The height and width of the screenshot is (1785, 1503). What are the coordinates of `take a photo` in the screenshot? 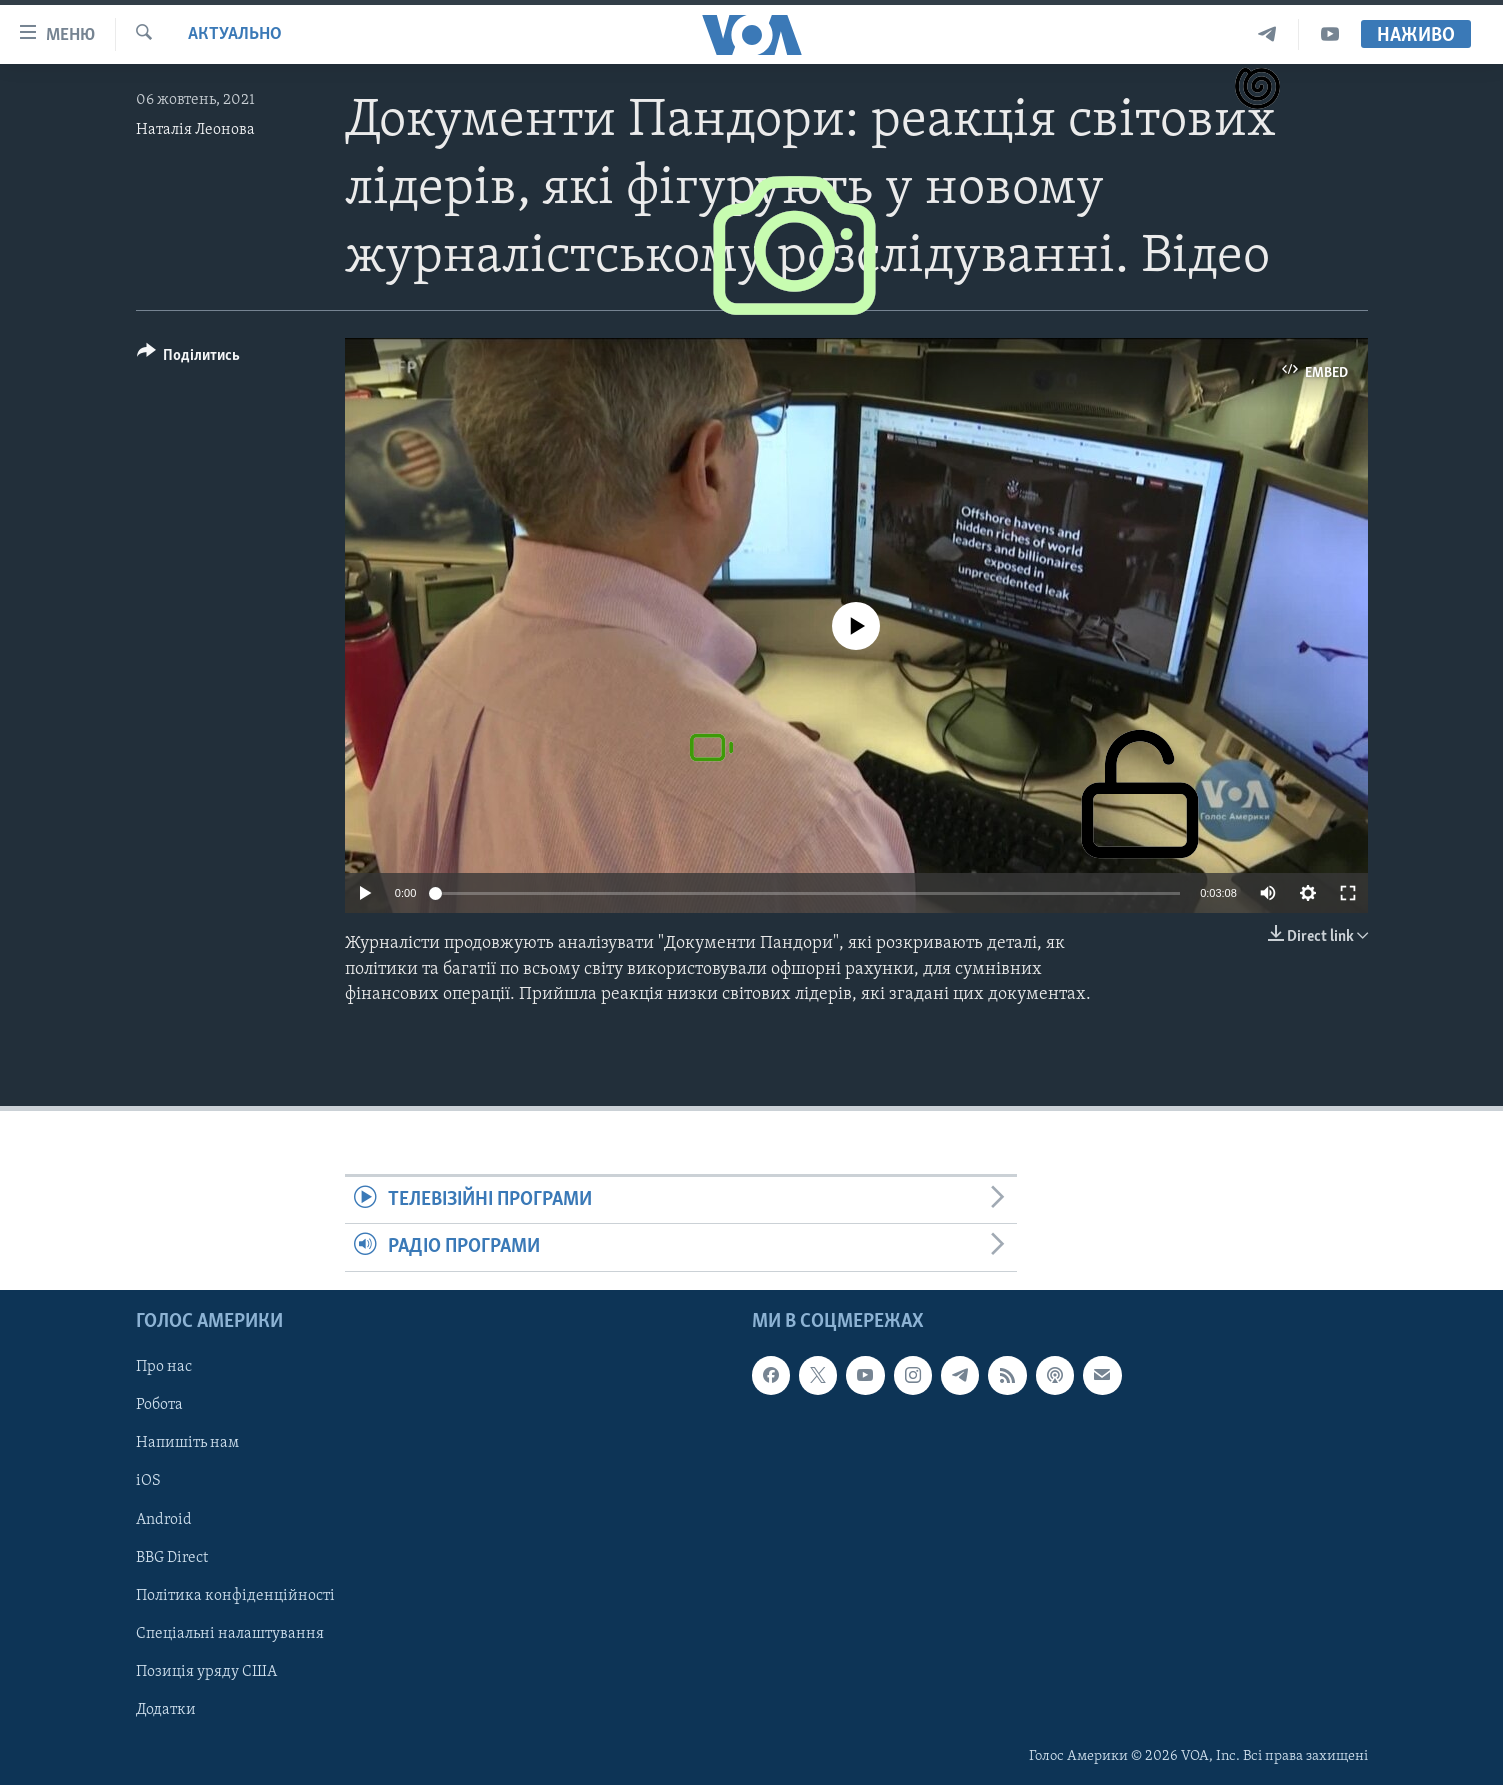 It's located at (794, 245).